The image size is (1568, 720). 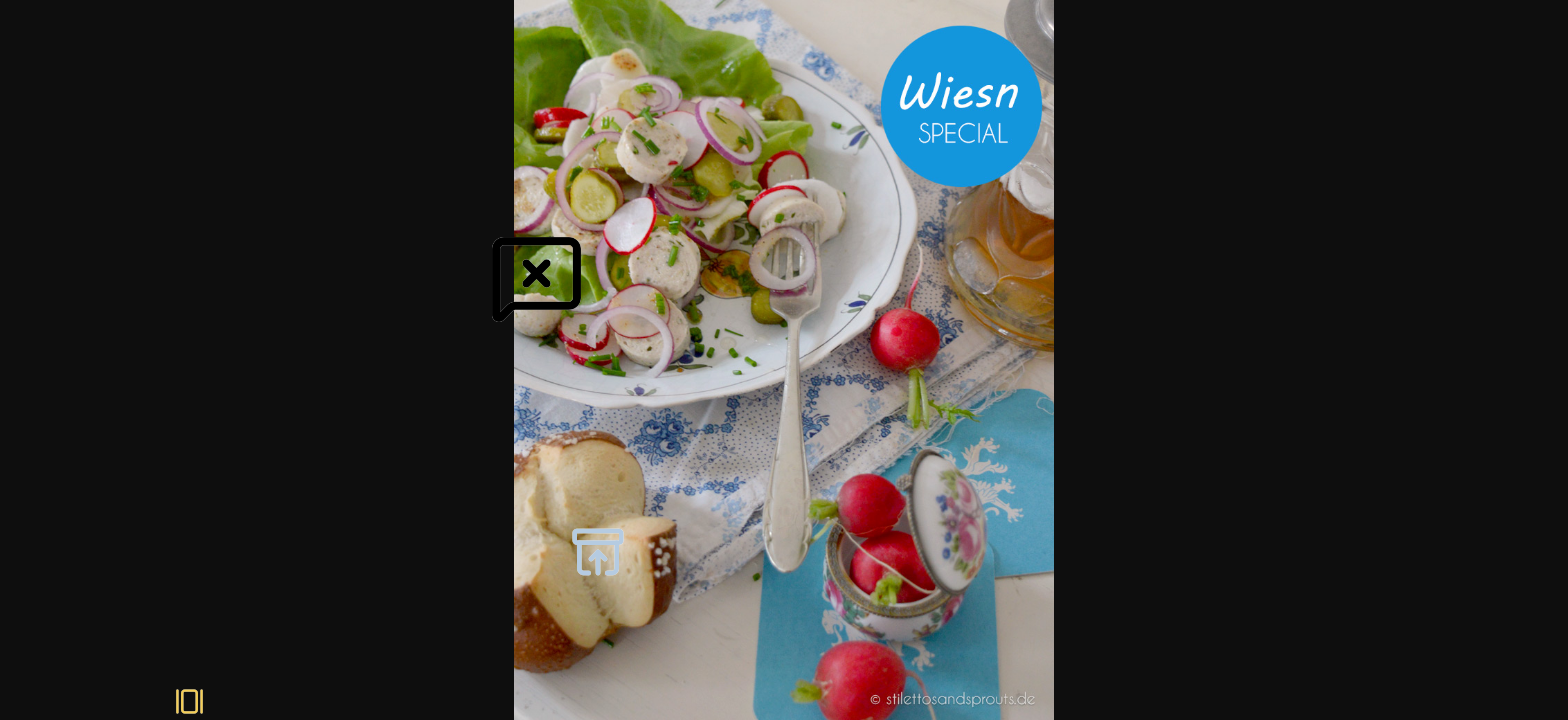 I want to click on delete a message or conversation, so click(x=536, y=277).